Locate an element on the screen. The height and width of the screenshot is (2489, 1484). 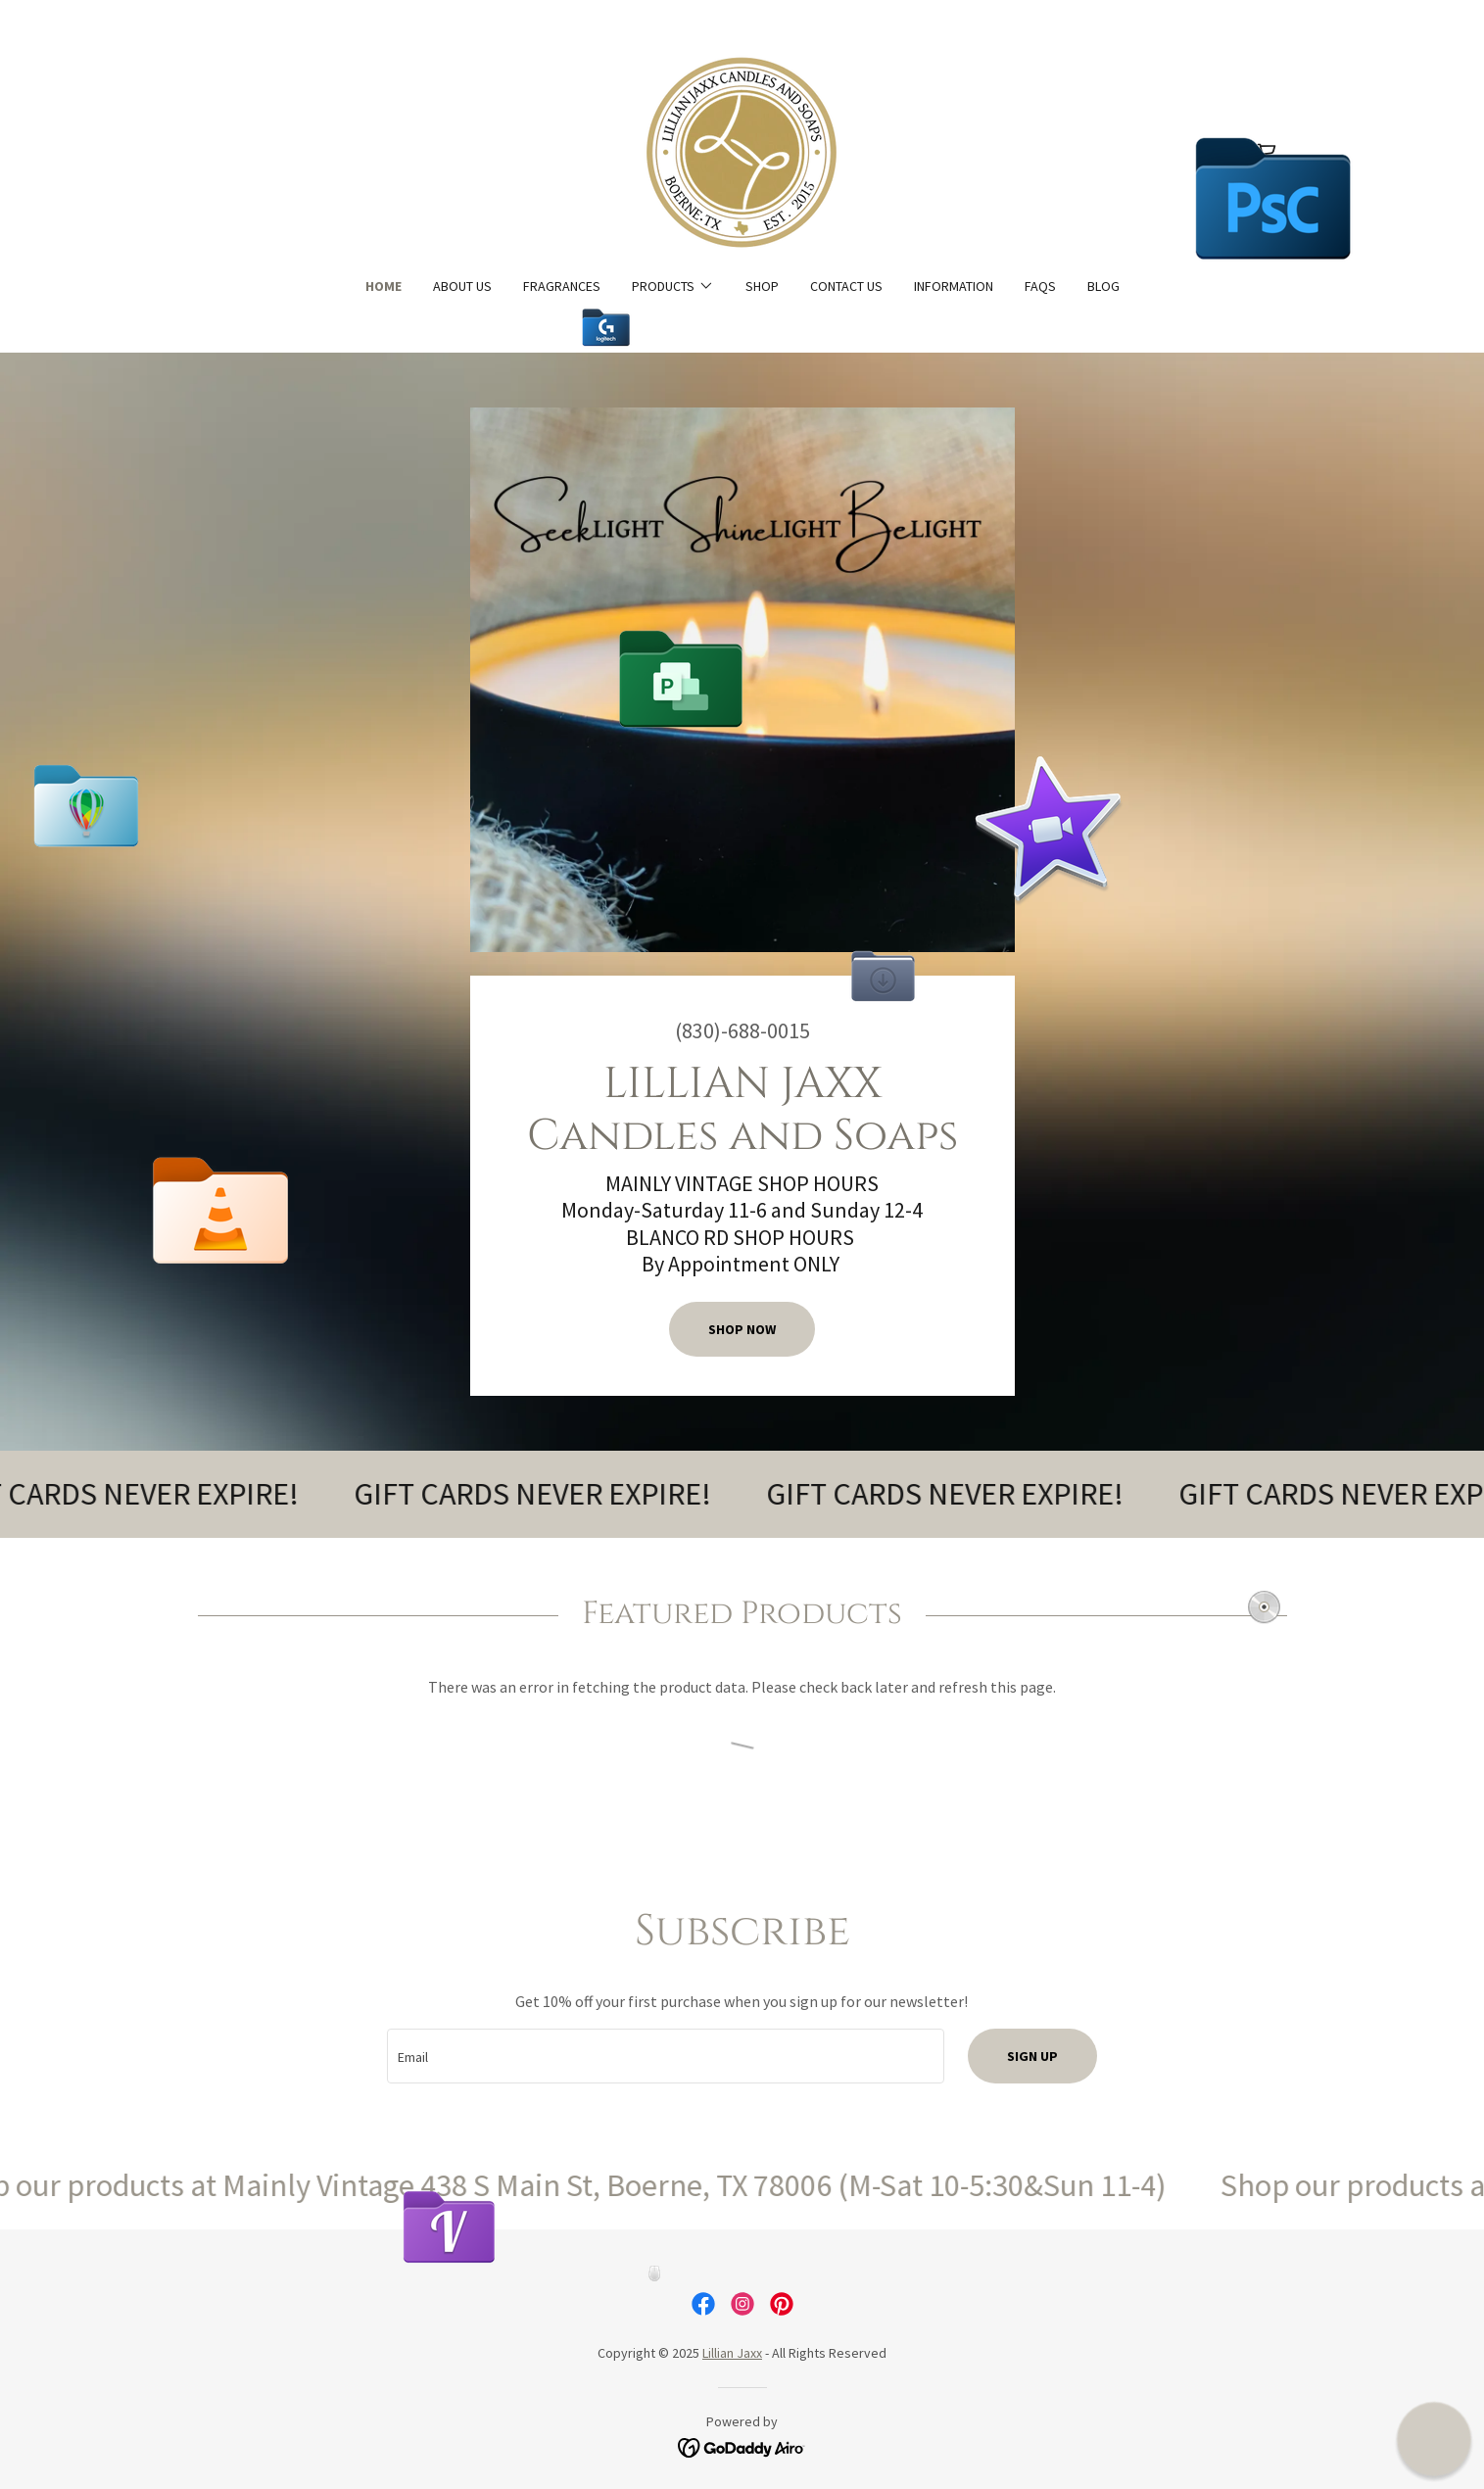
open logitech software or driver files is located at coordinates (605, 328).